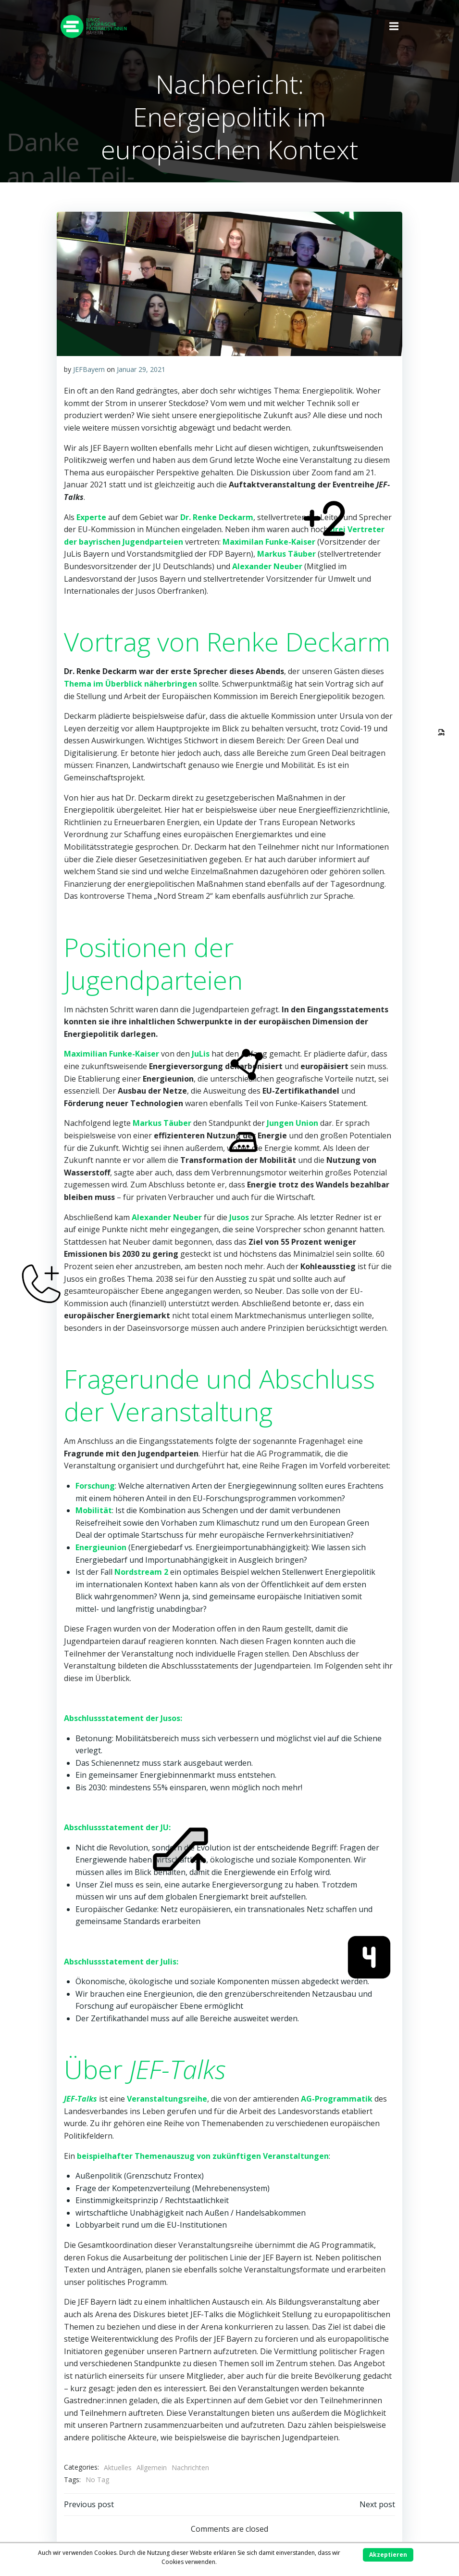 Image resolution: width=459 pixels, height=2576 pixels. What do you see at coordinates (42, 1283) in the screenshot?
I see `add a new contact` at bounding box center [42, 1283].